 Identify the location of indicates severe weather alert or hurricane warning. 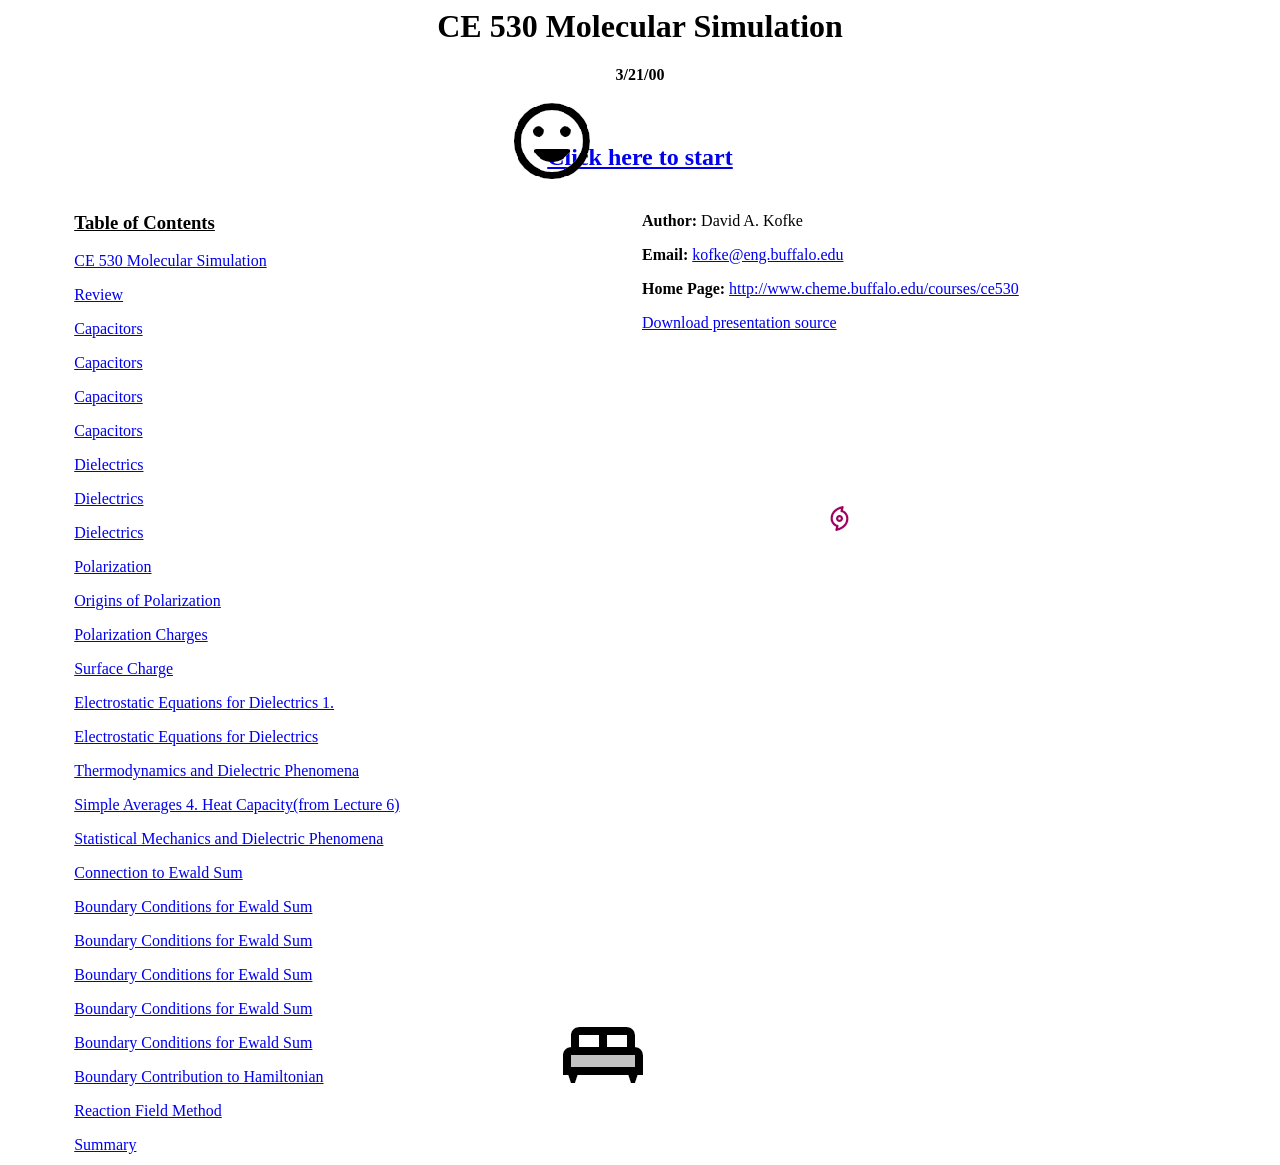
(839, 518).